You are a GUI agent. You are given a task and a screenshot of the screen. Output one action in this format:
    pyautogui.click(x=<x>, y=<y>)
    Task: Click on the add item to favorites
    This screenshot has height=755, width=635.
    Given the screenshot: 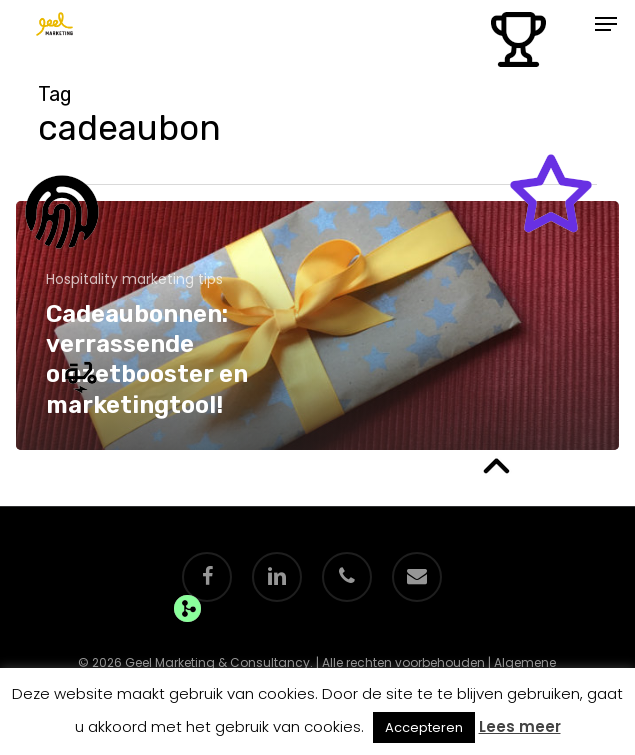 What is the action you would take?
    pyautogui.click(x=551, y=197)
    